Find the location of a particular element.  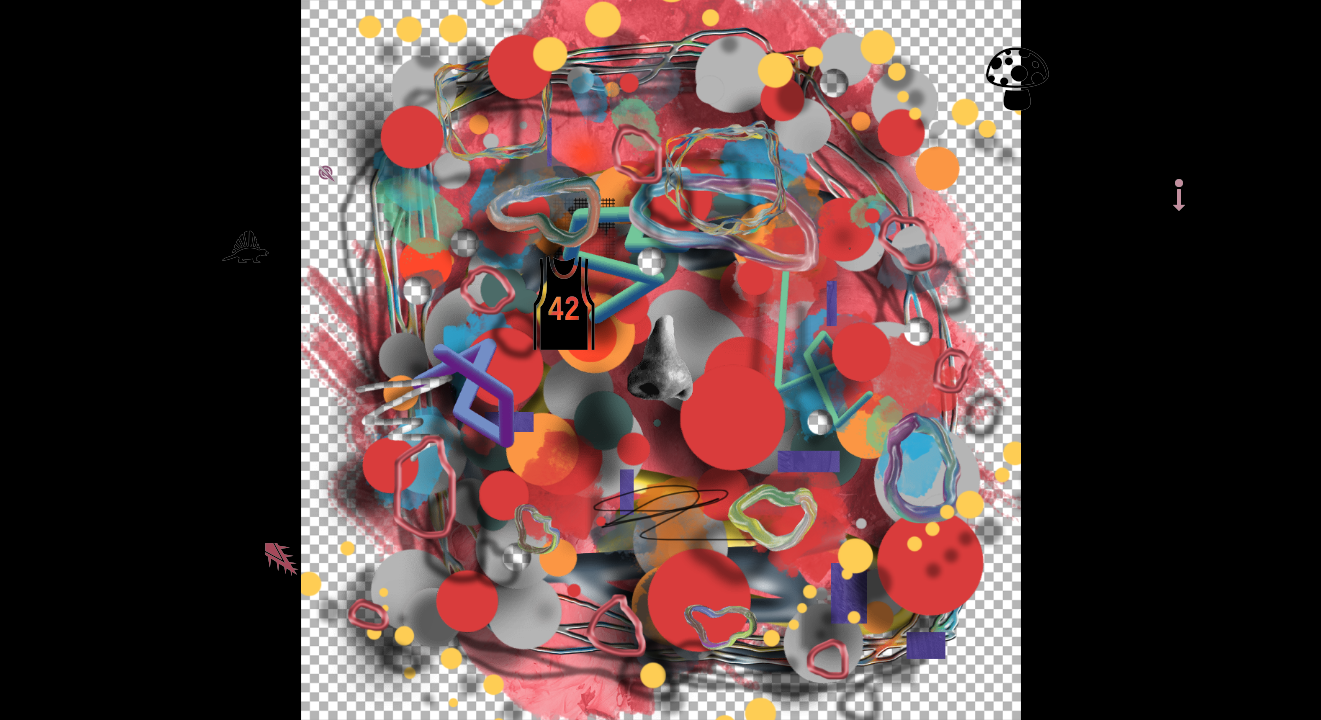

select dimetrodon character or creature is located at coordinates (245, 246).